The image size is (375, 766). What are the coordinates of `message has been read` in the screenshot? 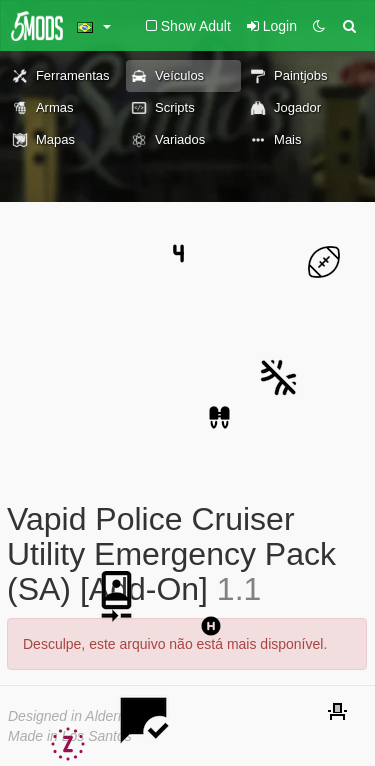 It's located at (143, 720).